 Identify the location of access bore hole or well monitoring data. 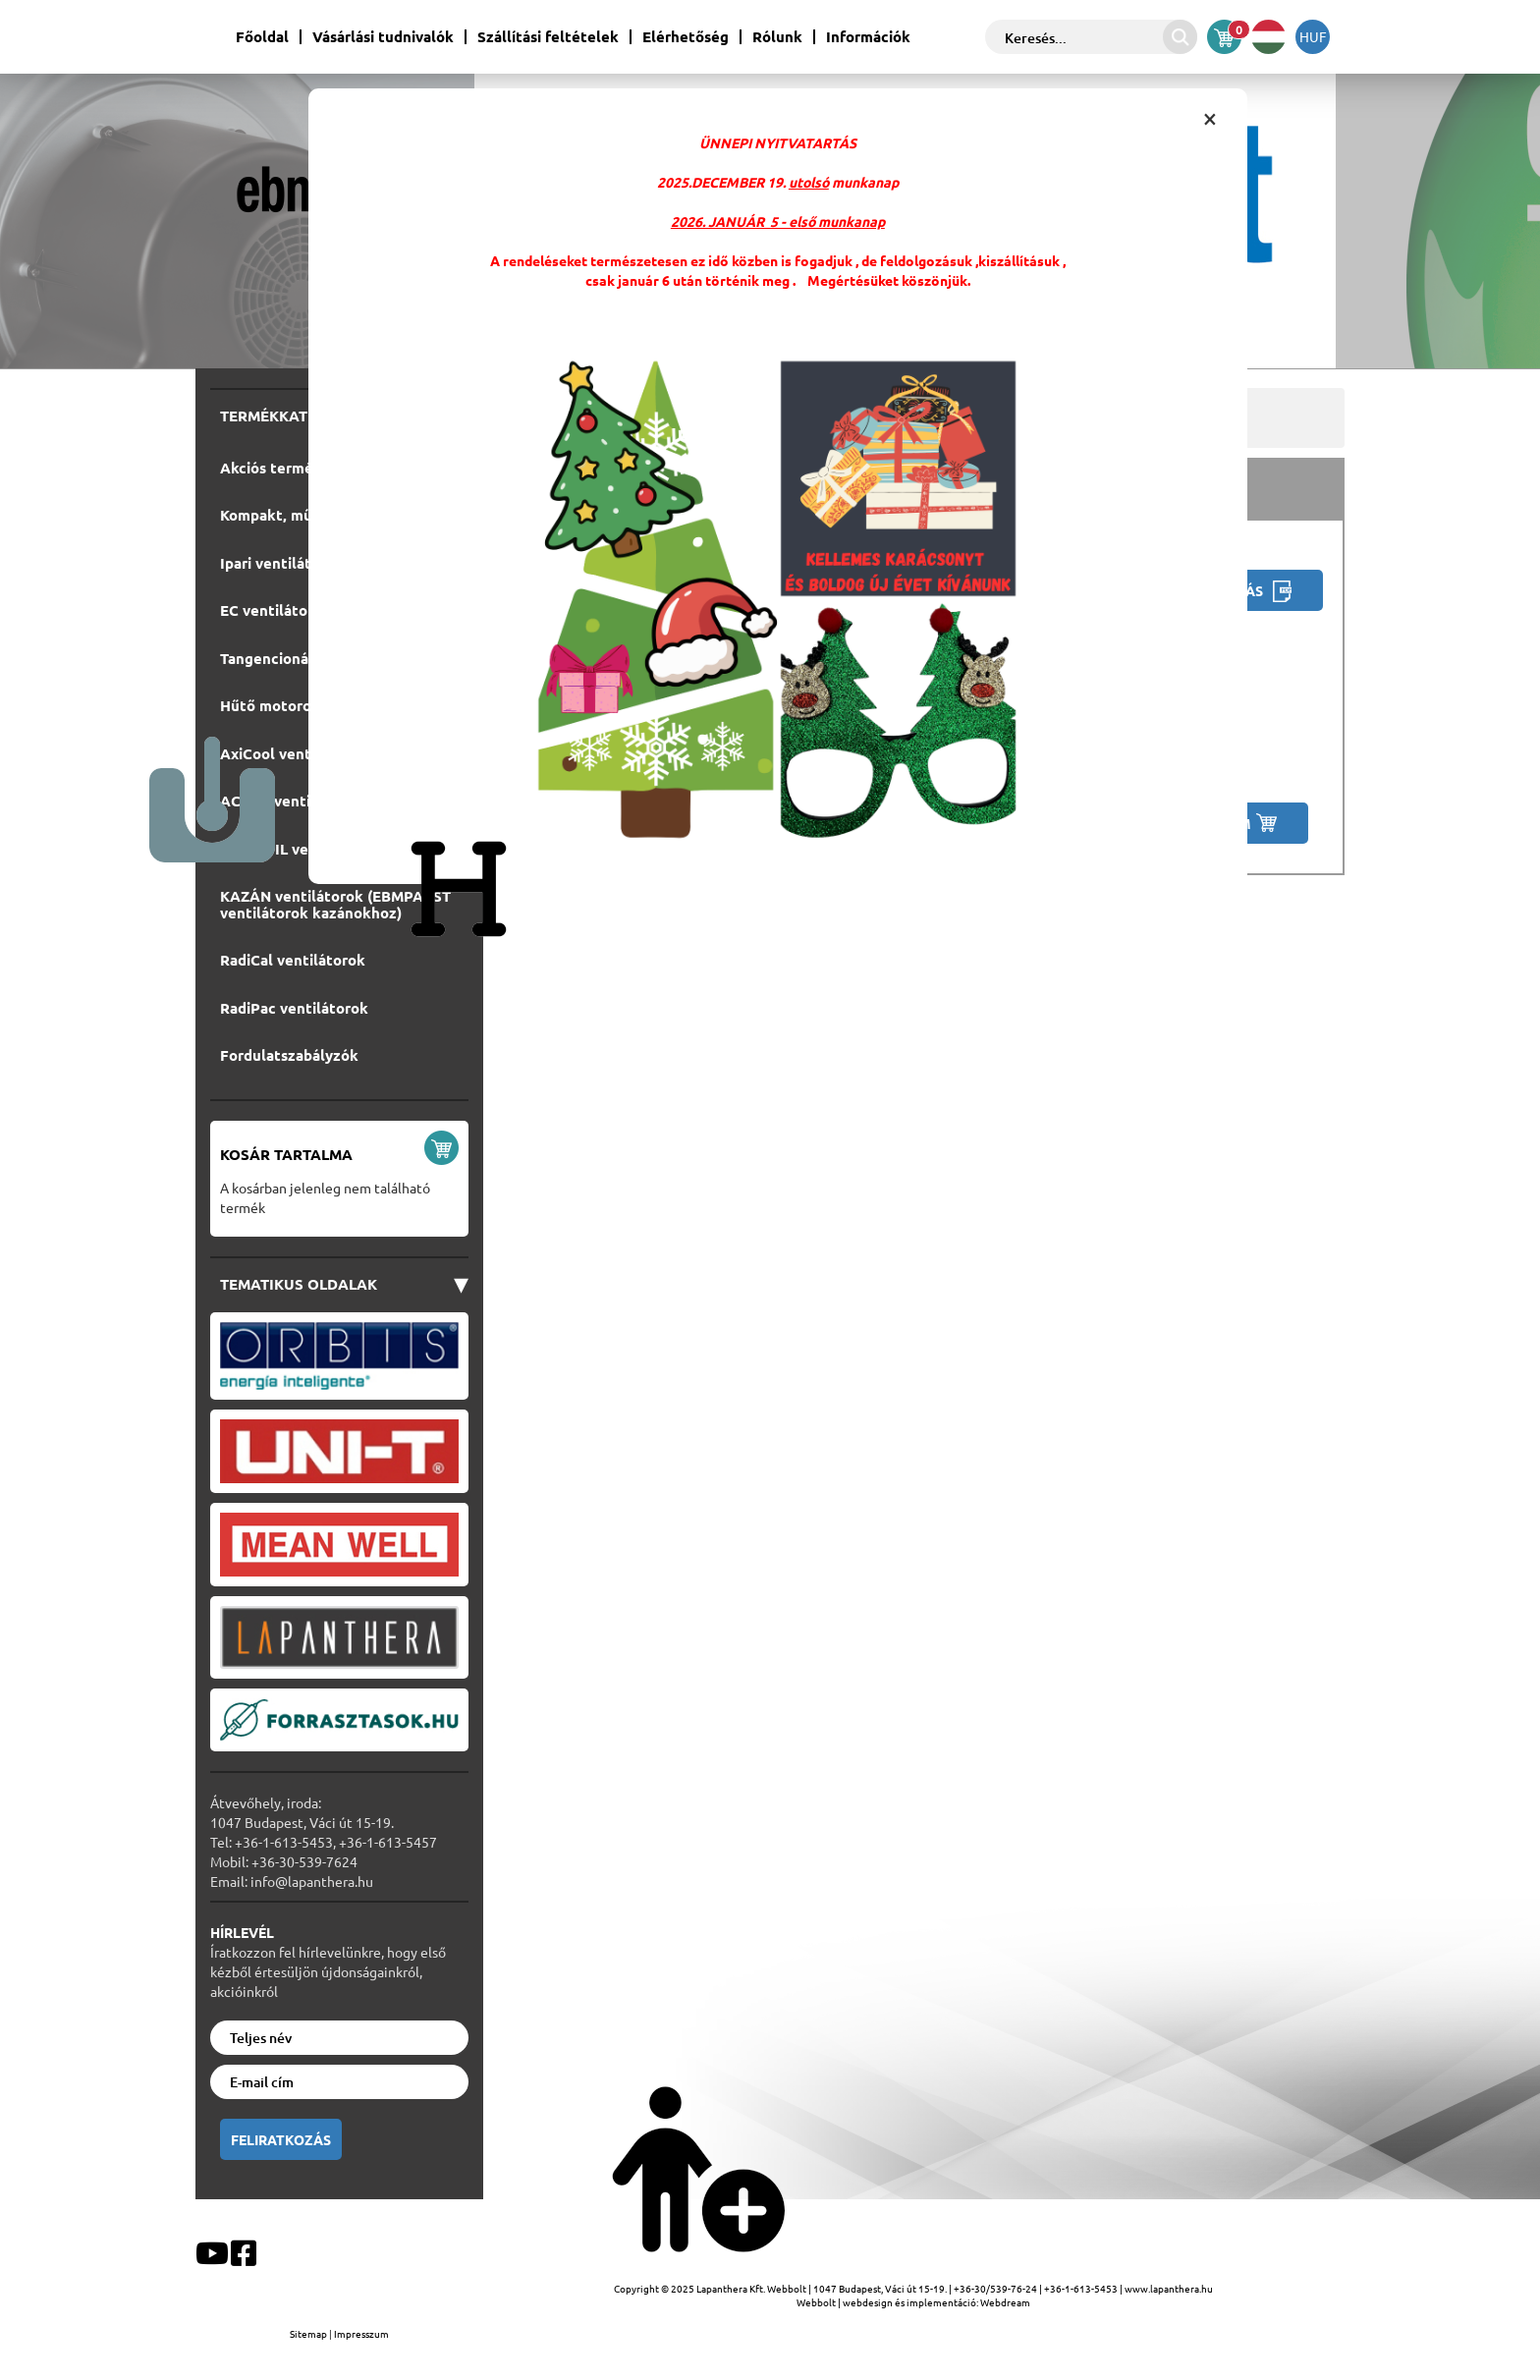
(212, 800).